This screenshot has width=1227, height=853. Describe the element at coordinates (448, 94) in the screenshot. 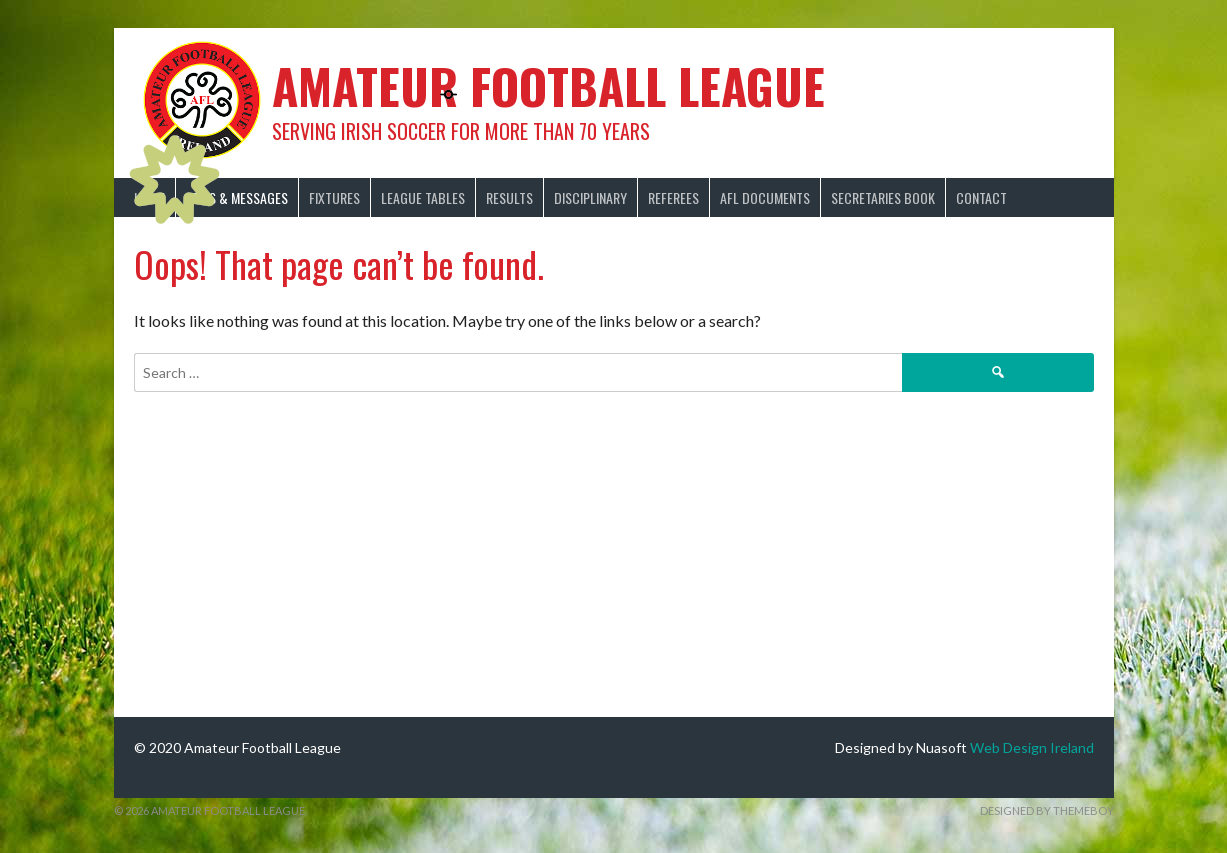

I see `view commit history` at that location.